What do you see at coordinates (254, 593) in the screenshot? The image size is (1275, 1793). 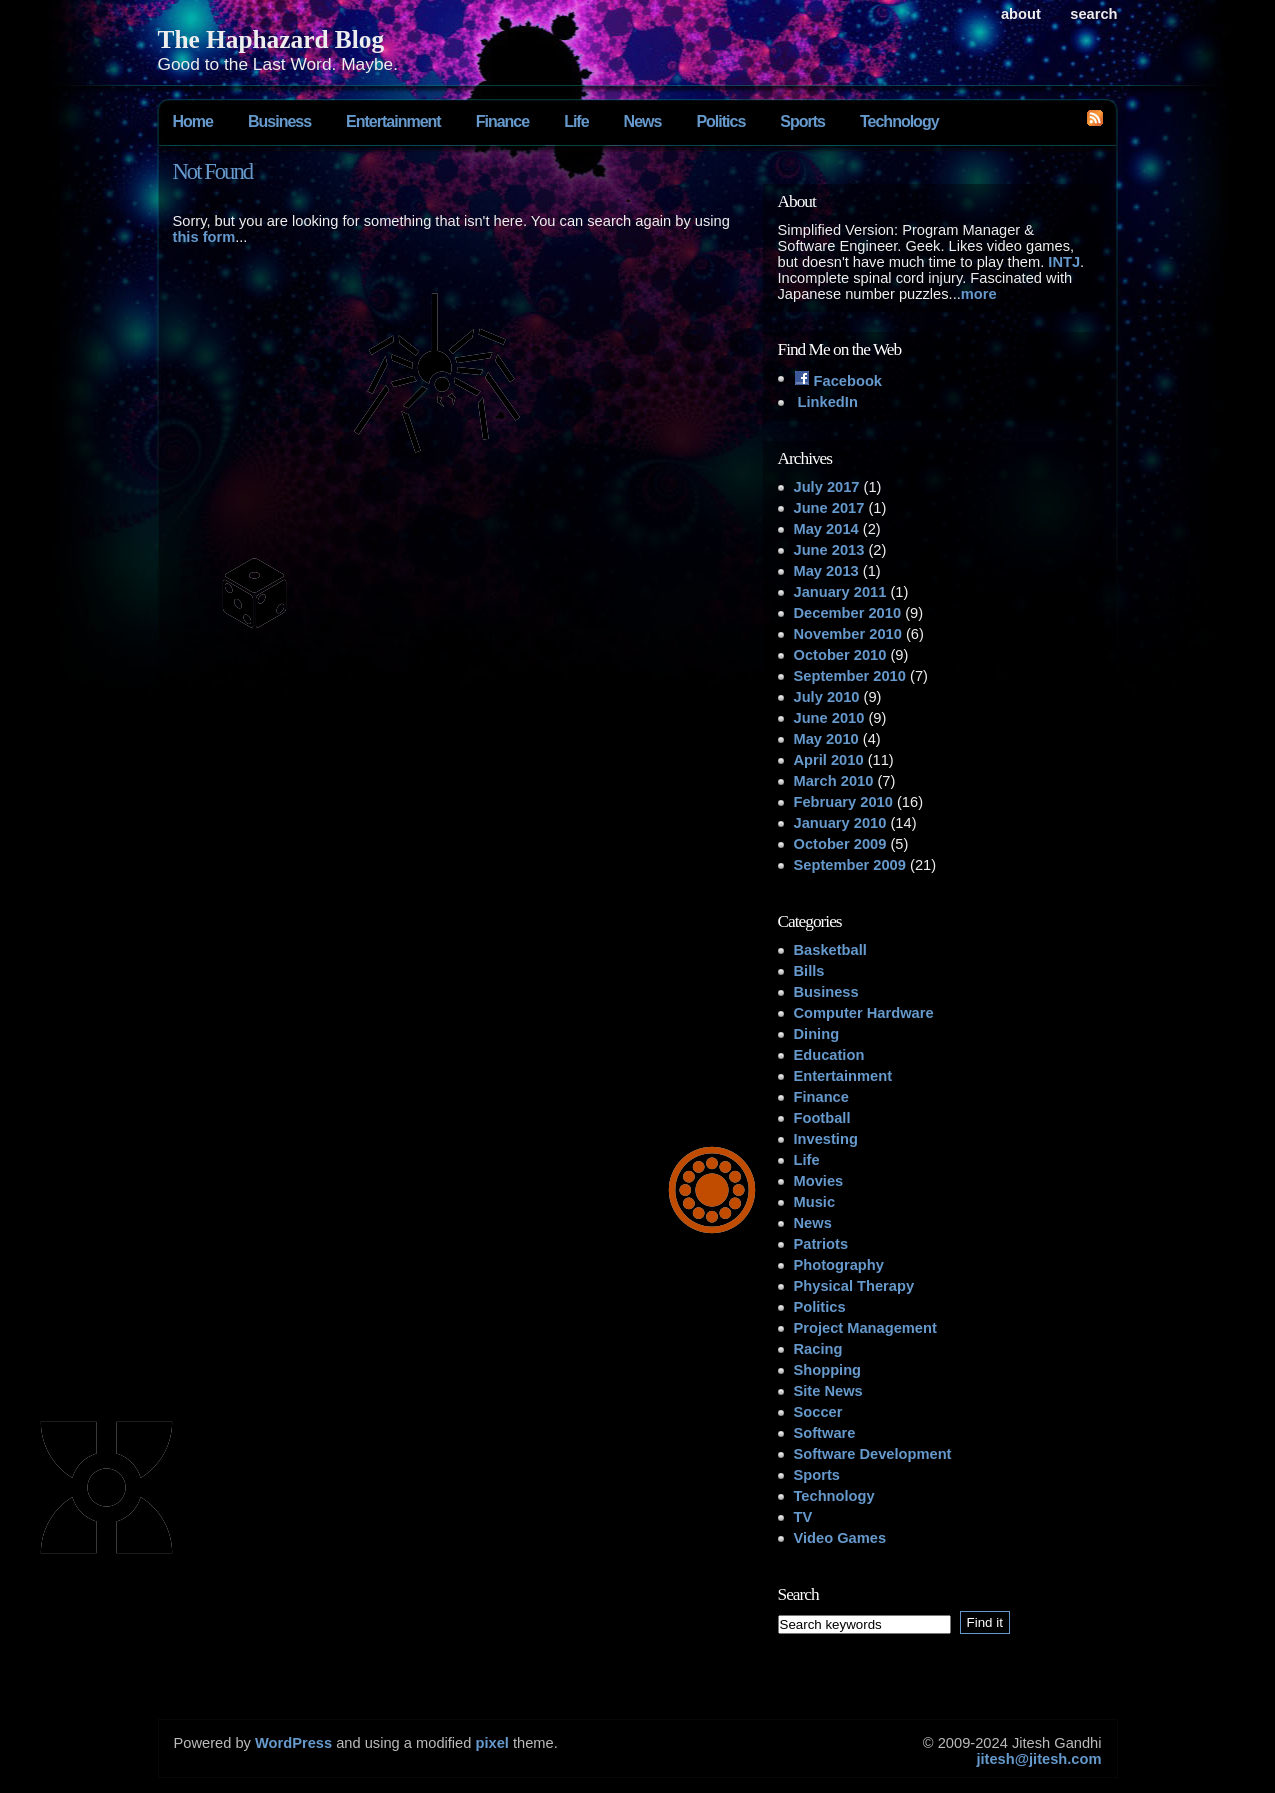 I see `roll the dice or randomize` at bounding box center [254, 593].